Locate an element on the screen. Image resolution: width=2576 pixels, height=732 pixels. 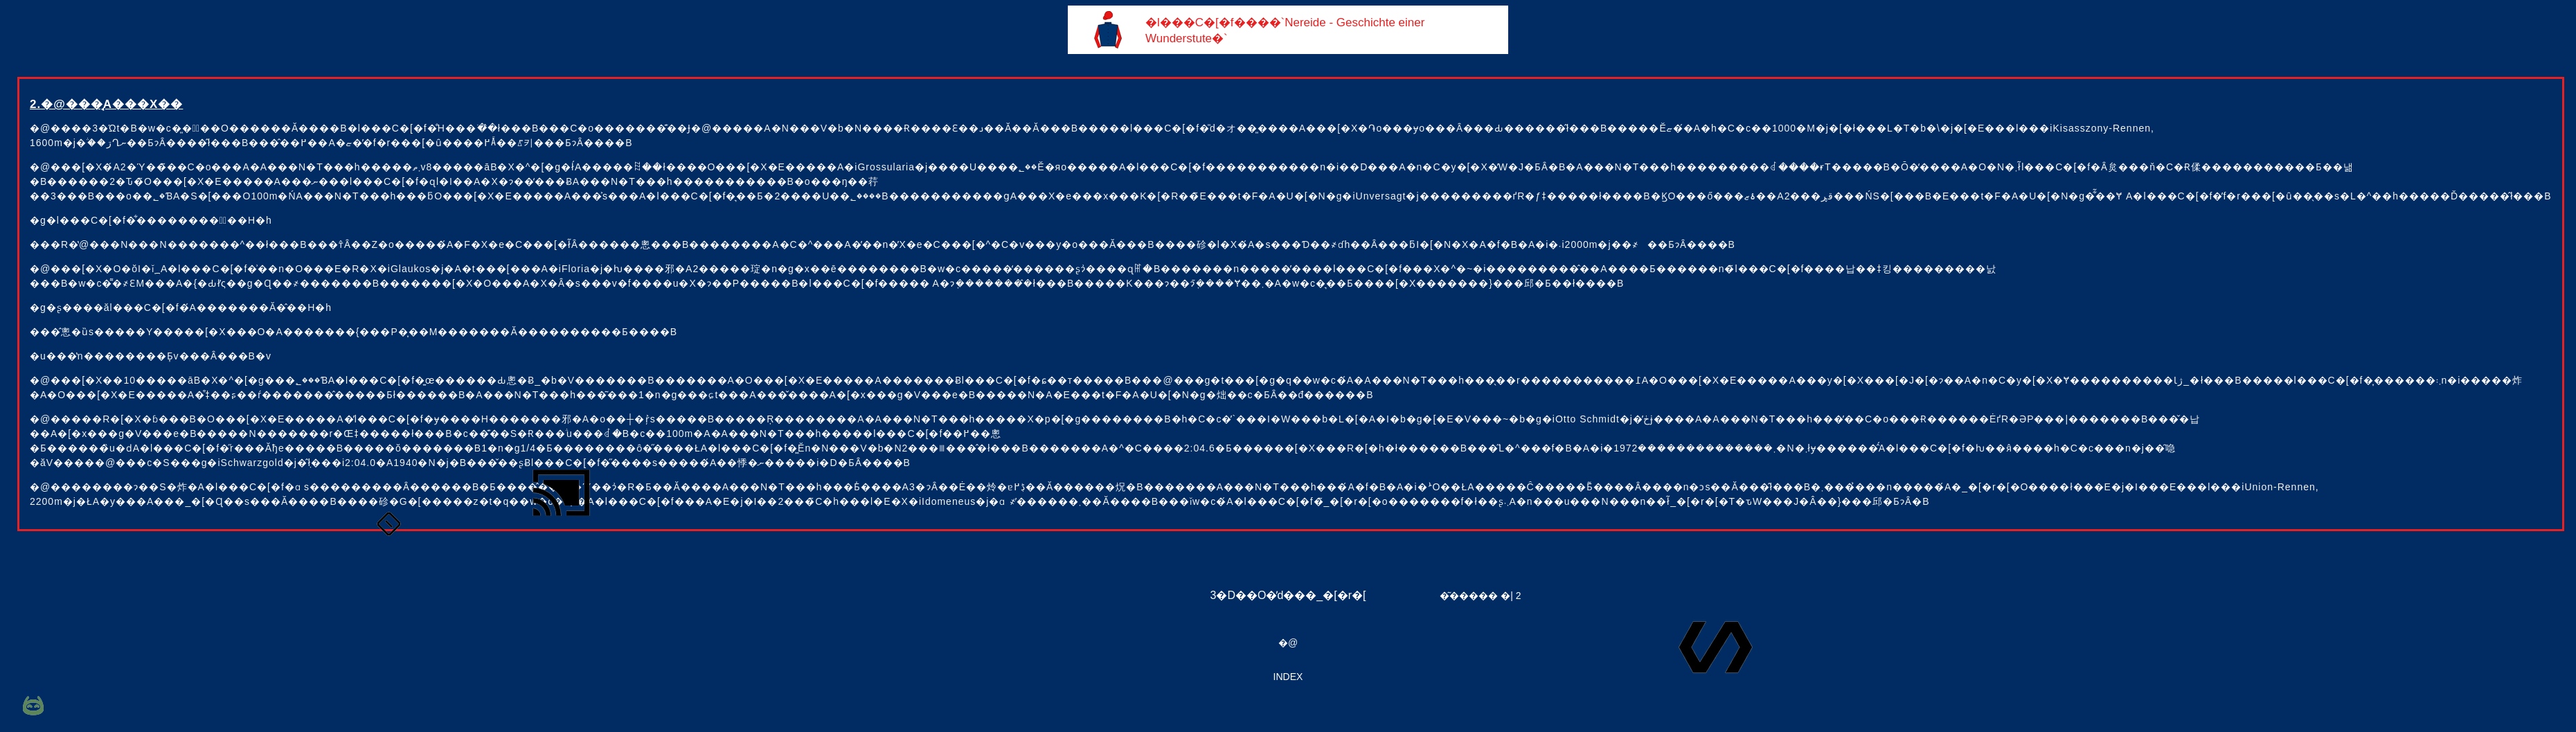
indicates active casting connection to a display is located at coordinates (561, 492).